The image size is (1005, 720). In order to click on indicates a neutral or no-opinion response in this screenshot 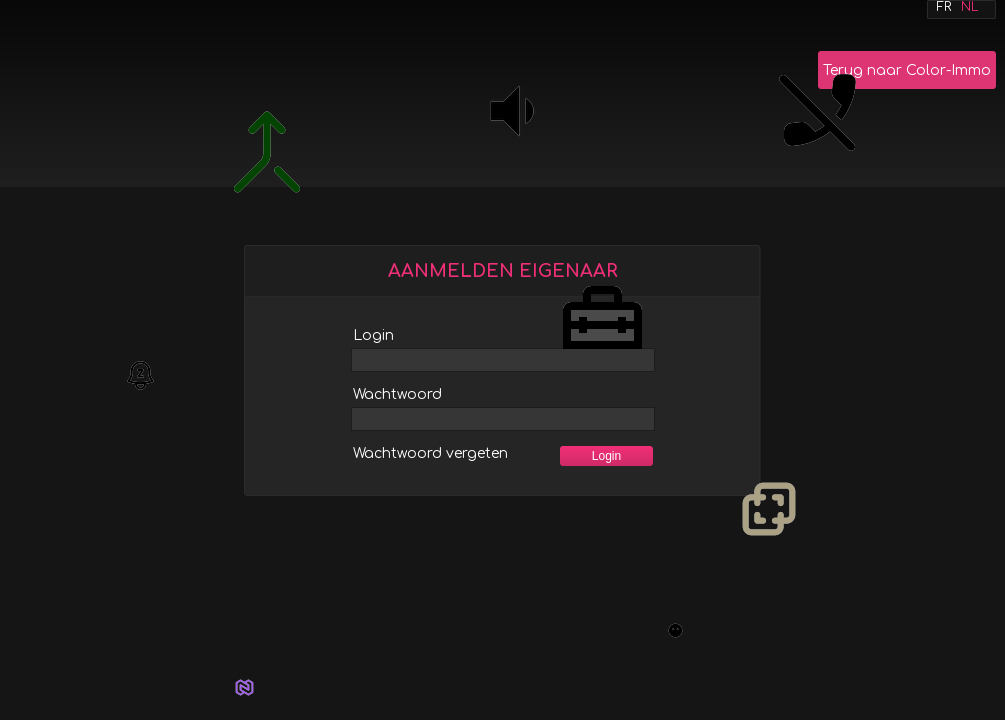, I will do `click(675, 630)`.